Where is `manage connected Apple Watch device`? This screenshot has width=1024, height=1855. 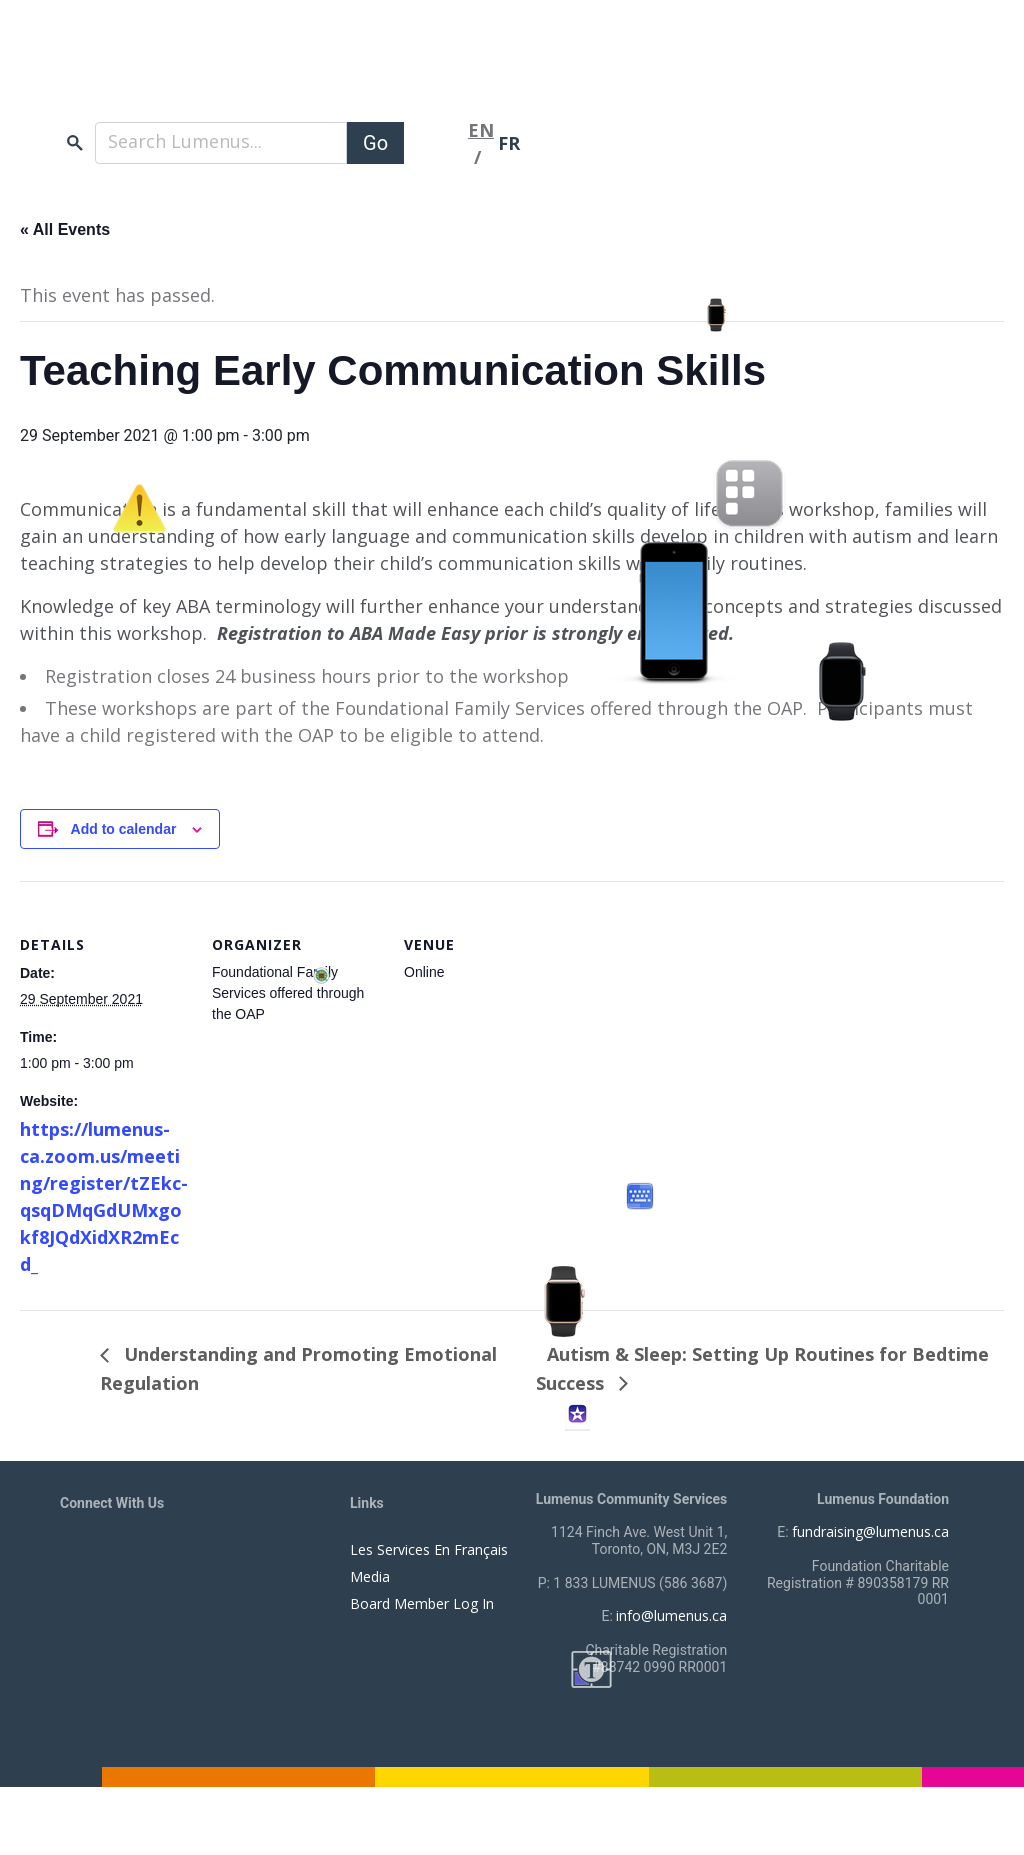
manage connected Apple Watch device is located at coordinates (563, 1301).